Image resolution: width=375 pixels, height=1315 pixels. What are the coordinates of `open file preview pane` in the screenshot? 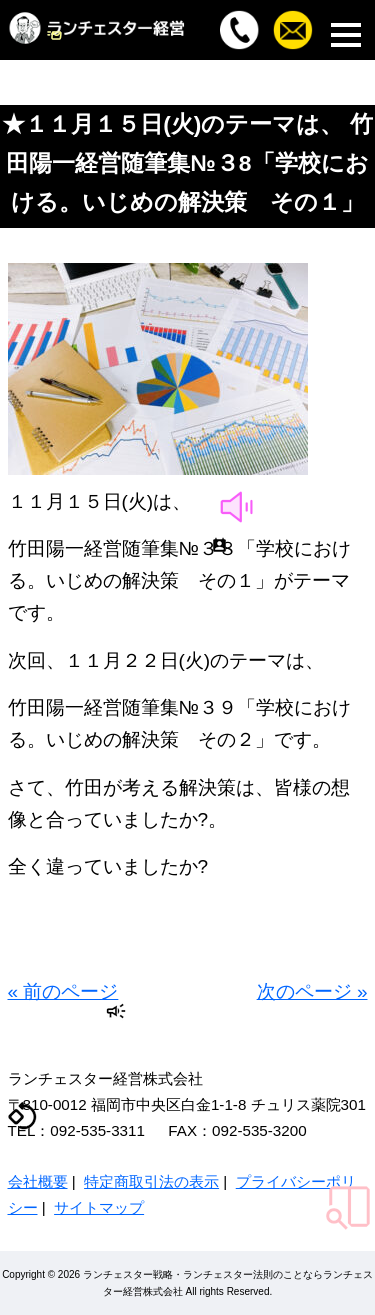 It's located at (348, 1205).